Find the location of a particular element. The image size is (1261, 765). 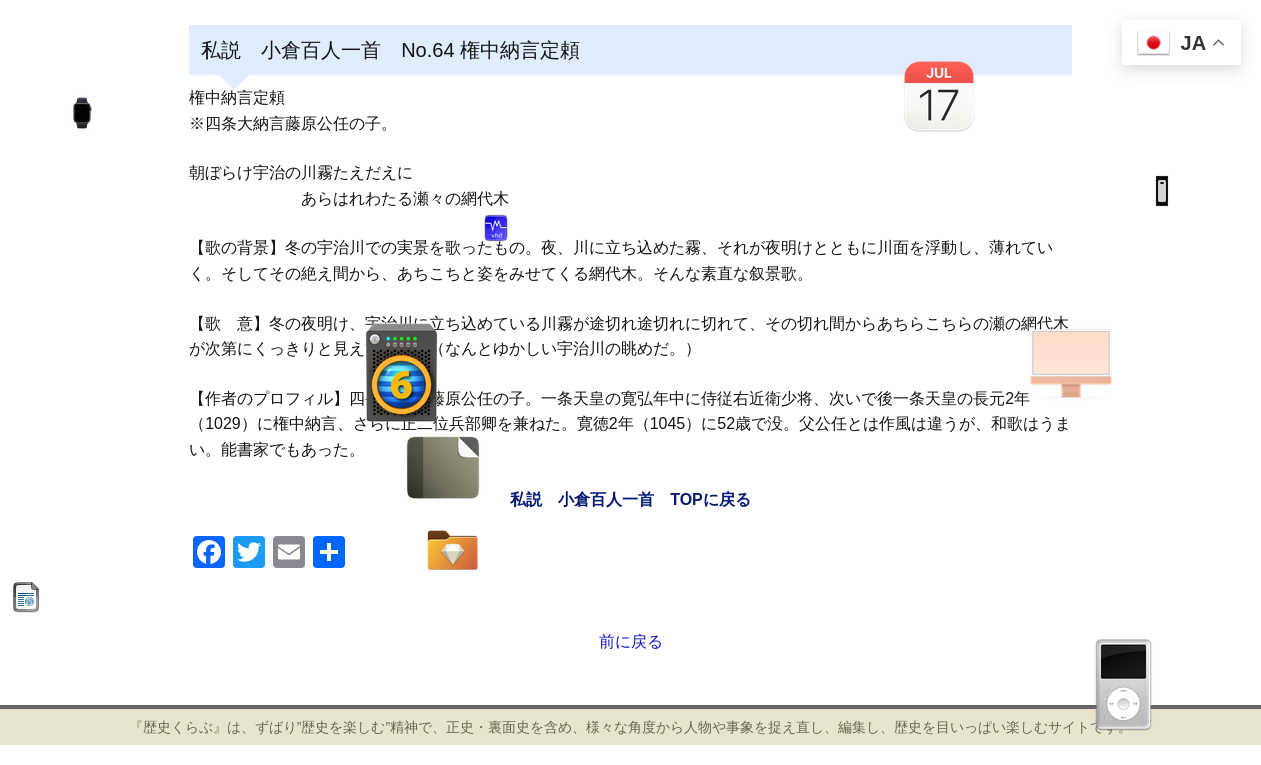

open sketch app project files is located at coordinates (452, 551).